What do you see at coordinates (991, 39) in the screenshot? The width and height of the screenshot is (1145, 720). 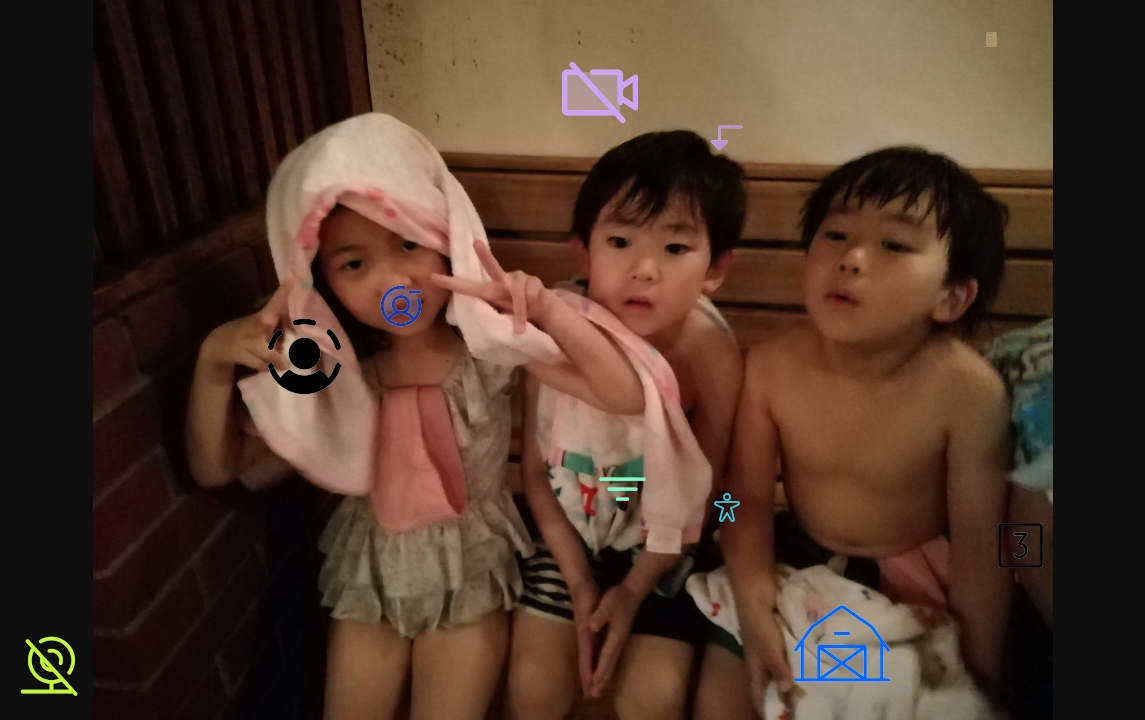 I see `view mobile device settings` at bounding box center [991, 39].